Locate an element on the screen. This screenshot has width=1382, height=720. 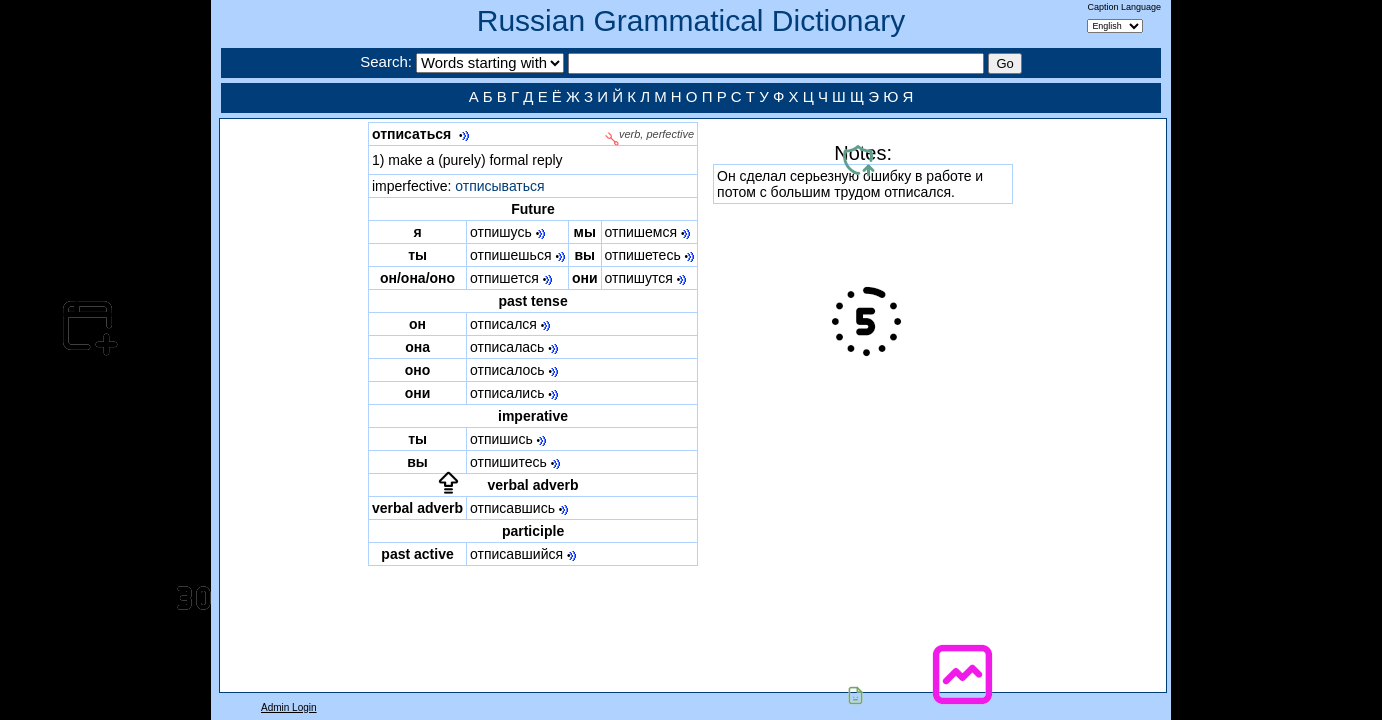
document with neutral status or feedback is located at coordinates (855, 695).